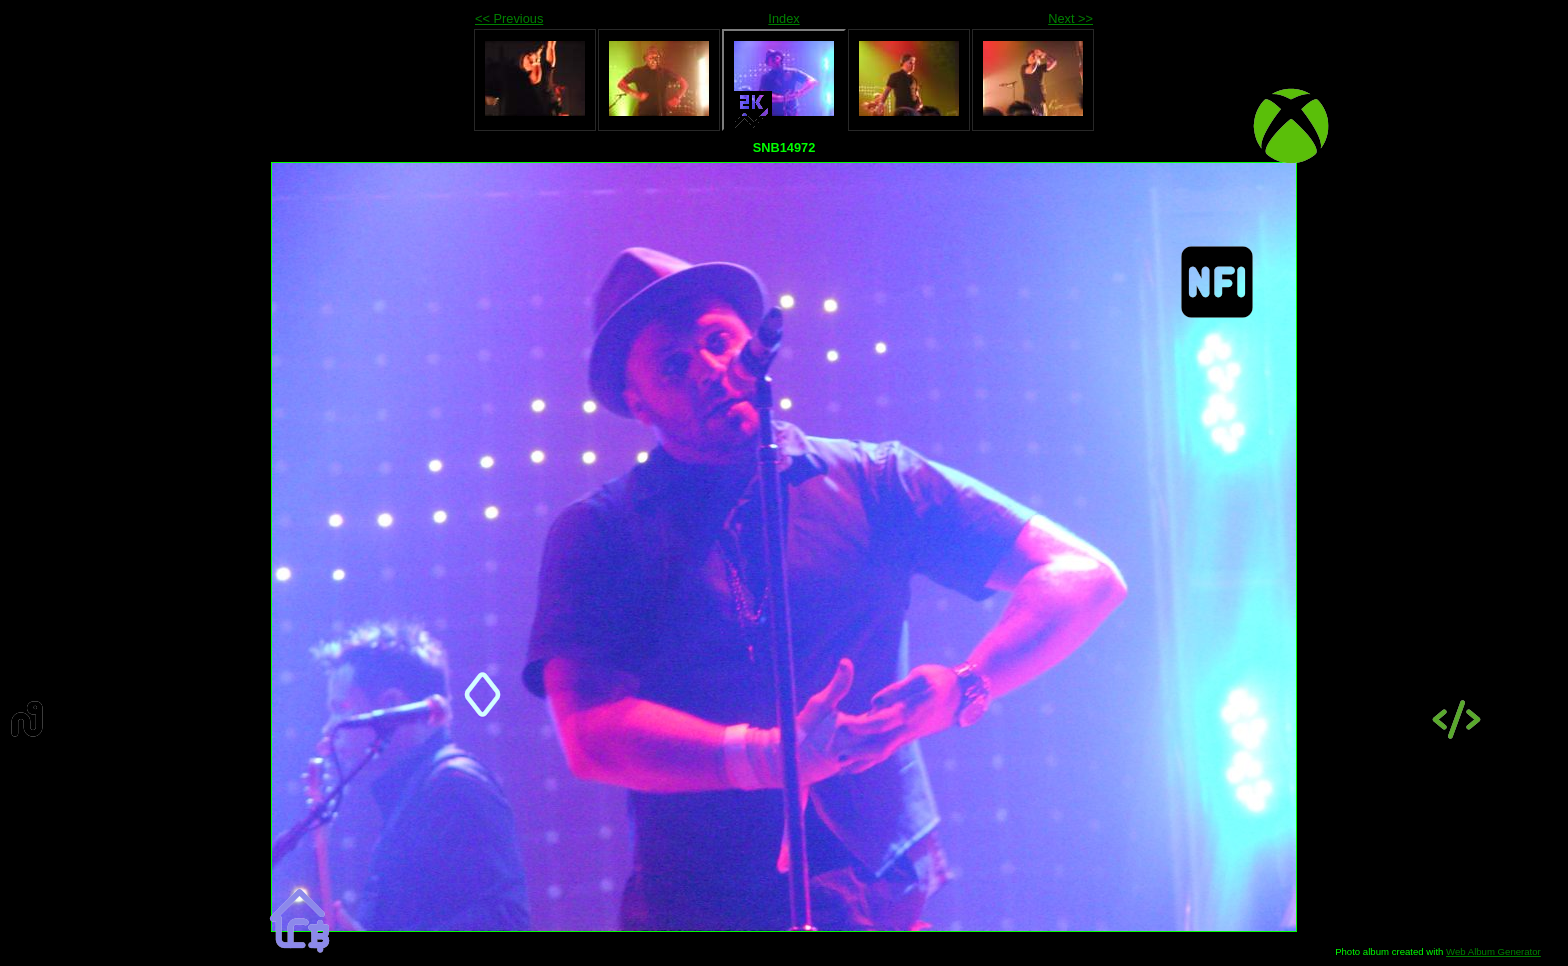  I want to click on access bitcoin wallet or crypto home dashboard, so click(299, 918).